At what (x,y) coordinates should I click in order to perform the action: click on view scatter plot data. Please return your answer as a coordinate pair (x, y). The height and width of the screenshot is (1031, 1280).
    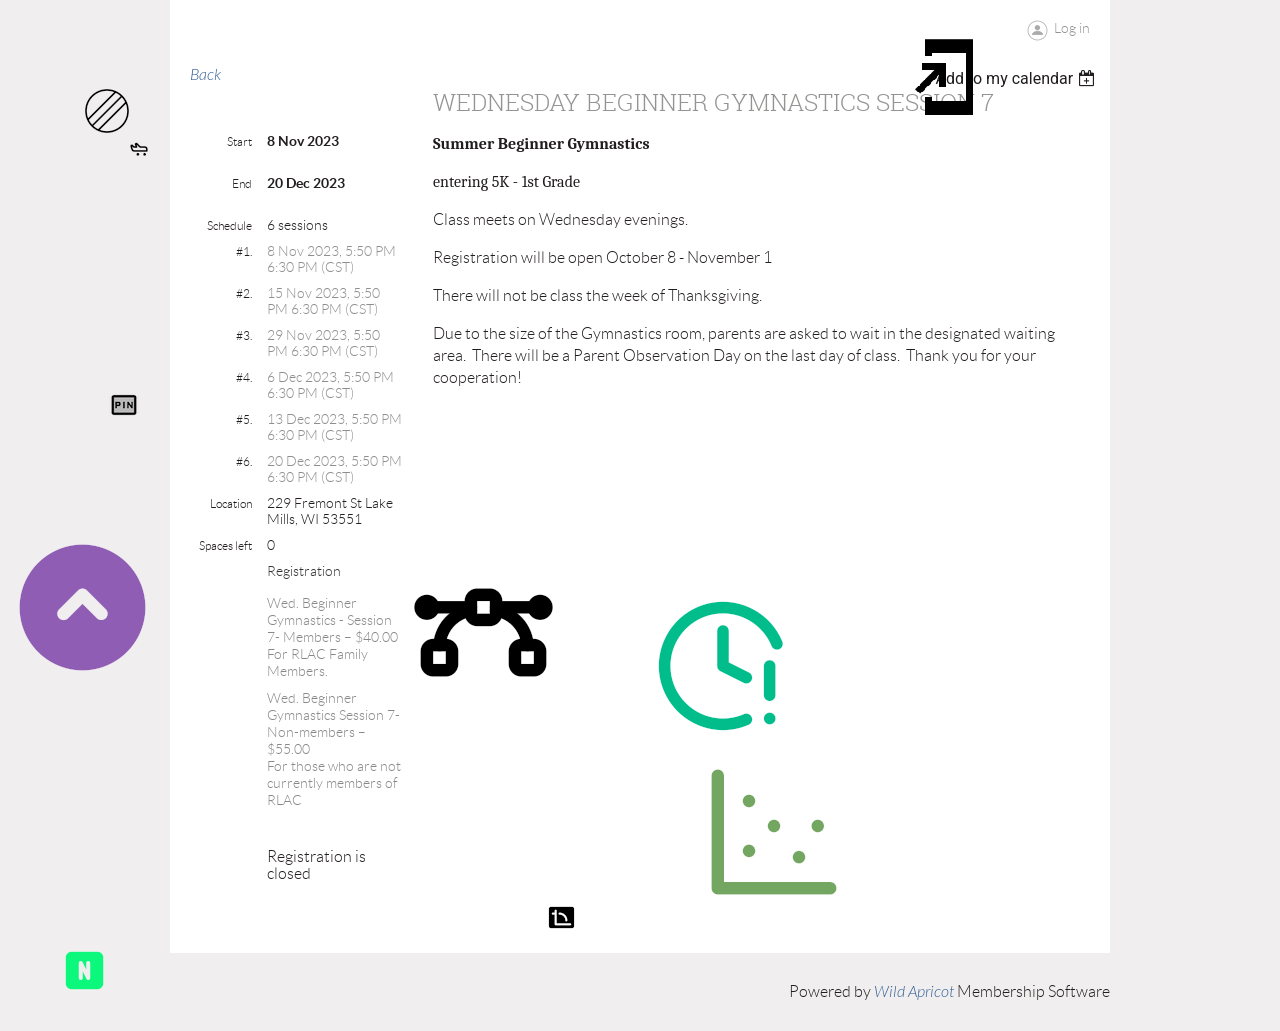
    Looking at the image, I should click on (774, 832).